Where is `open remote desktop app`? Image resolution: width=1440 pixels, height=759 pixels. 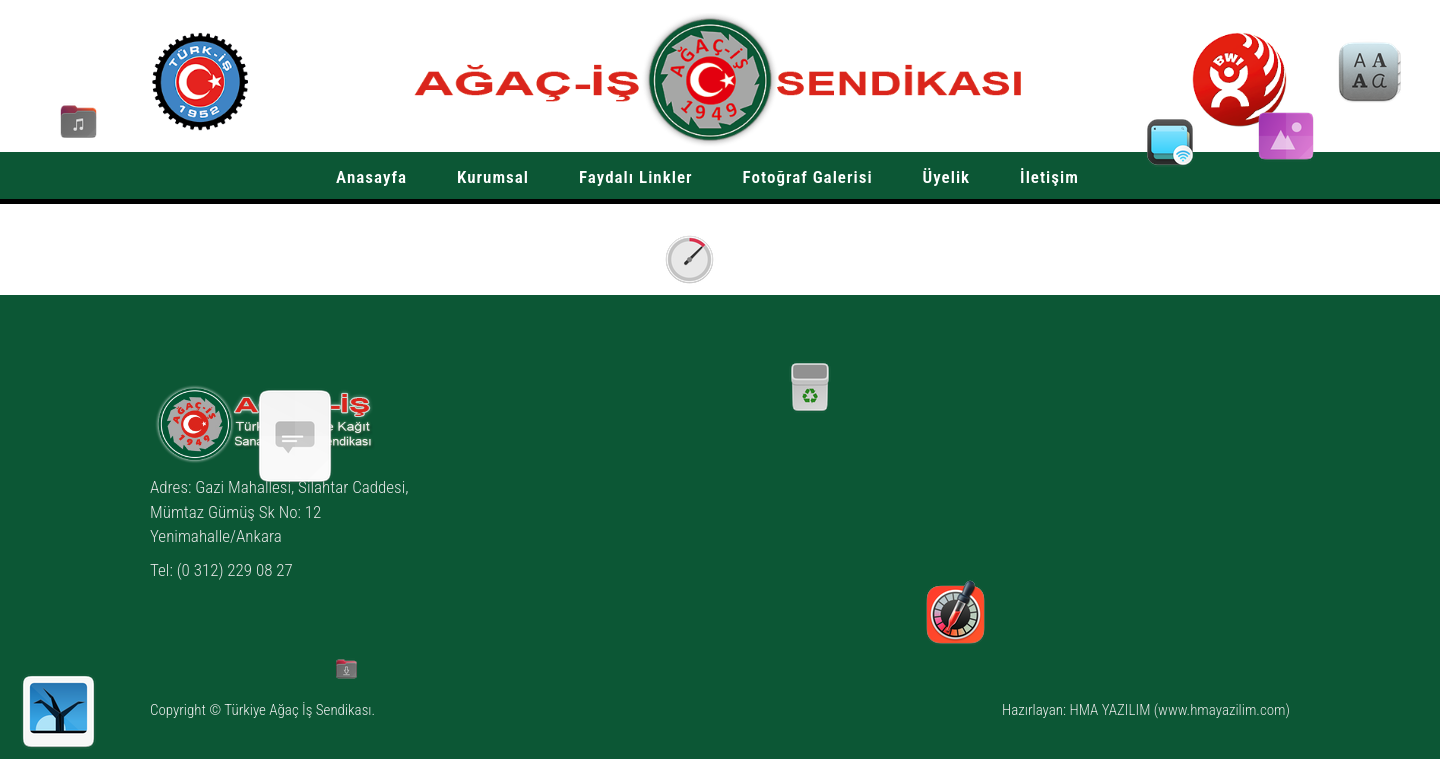
open remote desktop app is located at coordinates (1170, 142).